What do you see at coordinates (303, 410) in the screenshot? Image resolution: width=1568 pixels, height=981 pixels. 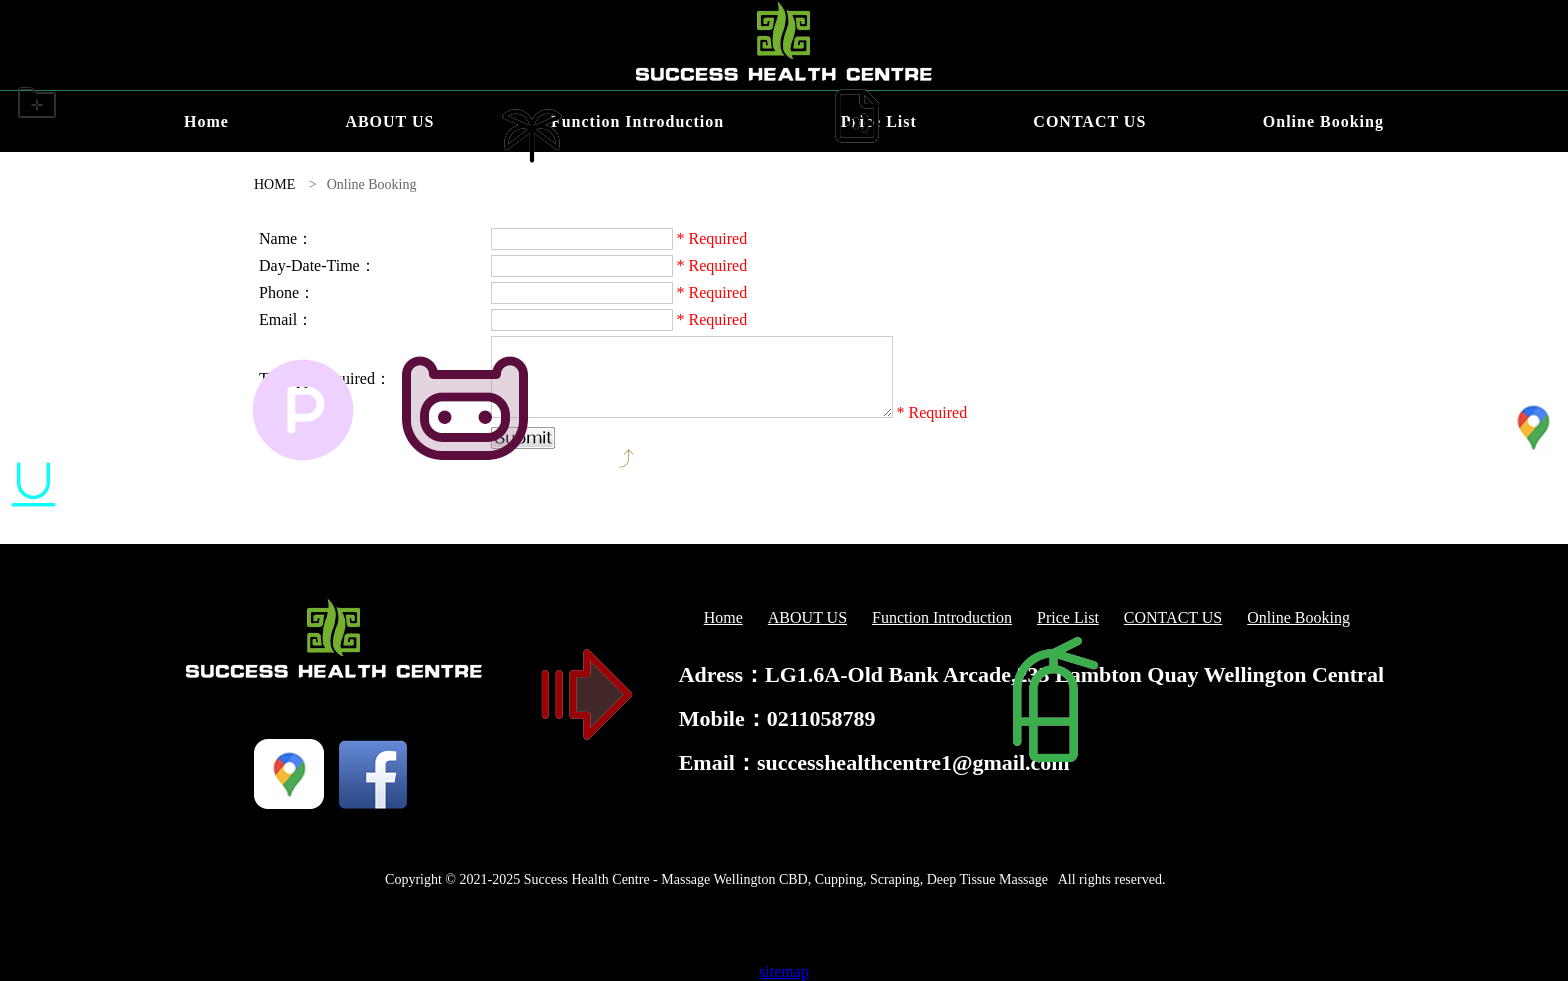 I see `indicates parking availability or location` at bounding box center [303, 410].